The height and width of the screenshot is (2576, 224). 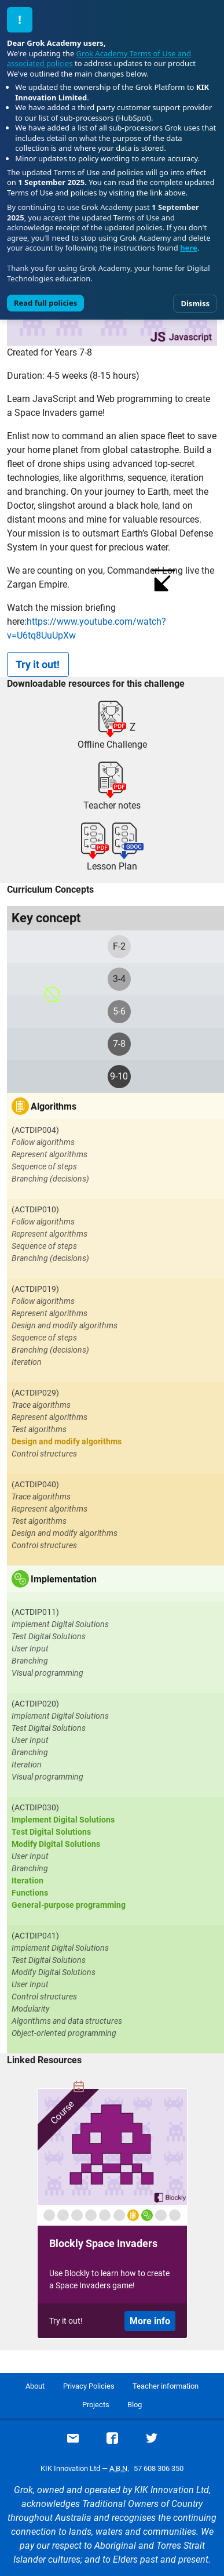 What do you see at coordinates (162, 580) in the screenshot?
I see `move content to bottom-left corner` at bounding box center [162, 580].